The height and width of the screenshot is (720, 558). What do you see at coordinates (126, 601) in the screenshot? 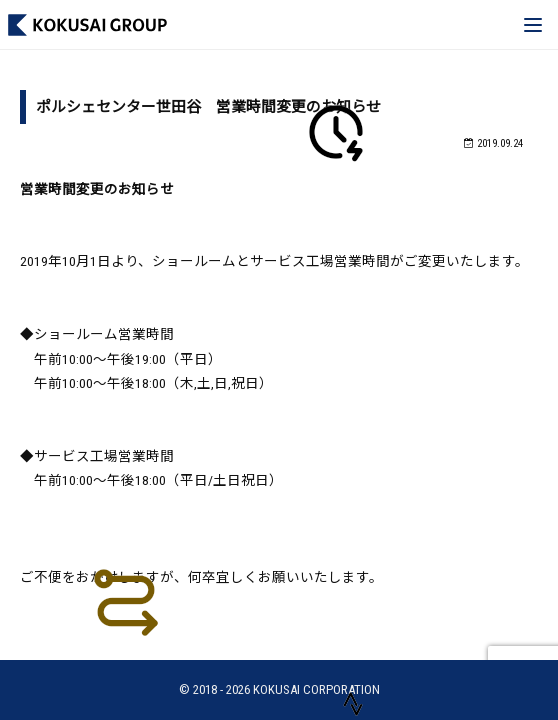
I see `indicates an s-turn right in navigation directions` at bounding box center [126, 601].